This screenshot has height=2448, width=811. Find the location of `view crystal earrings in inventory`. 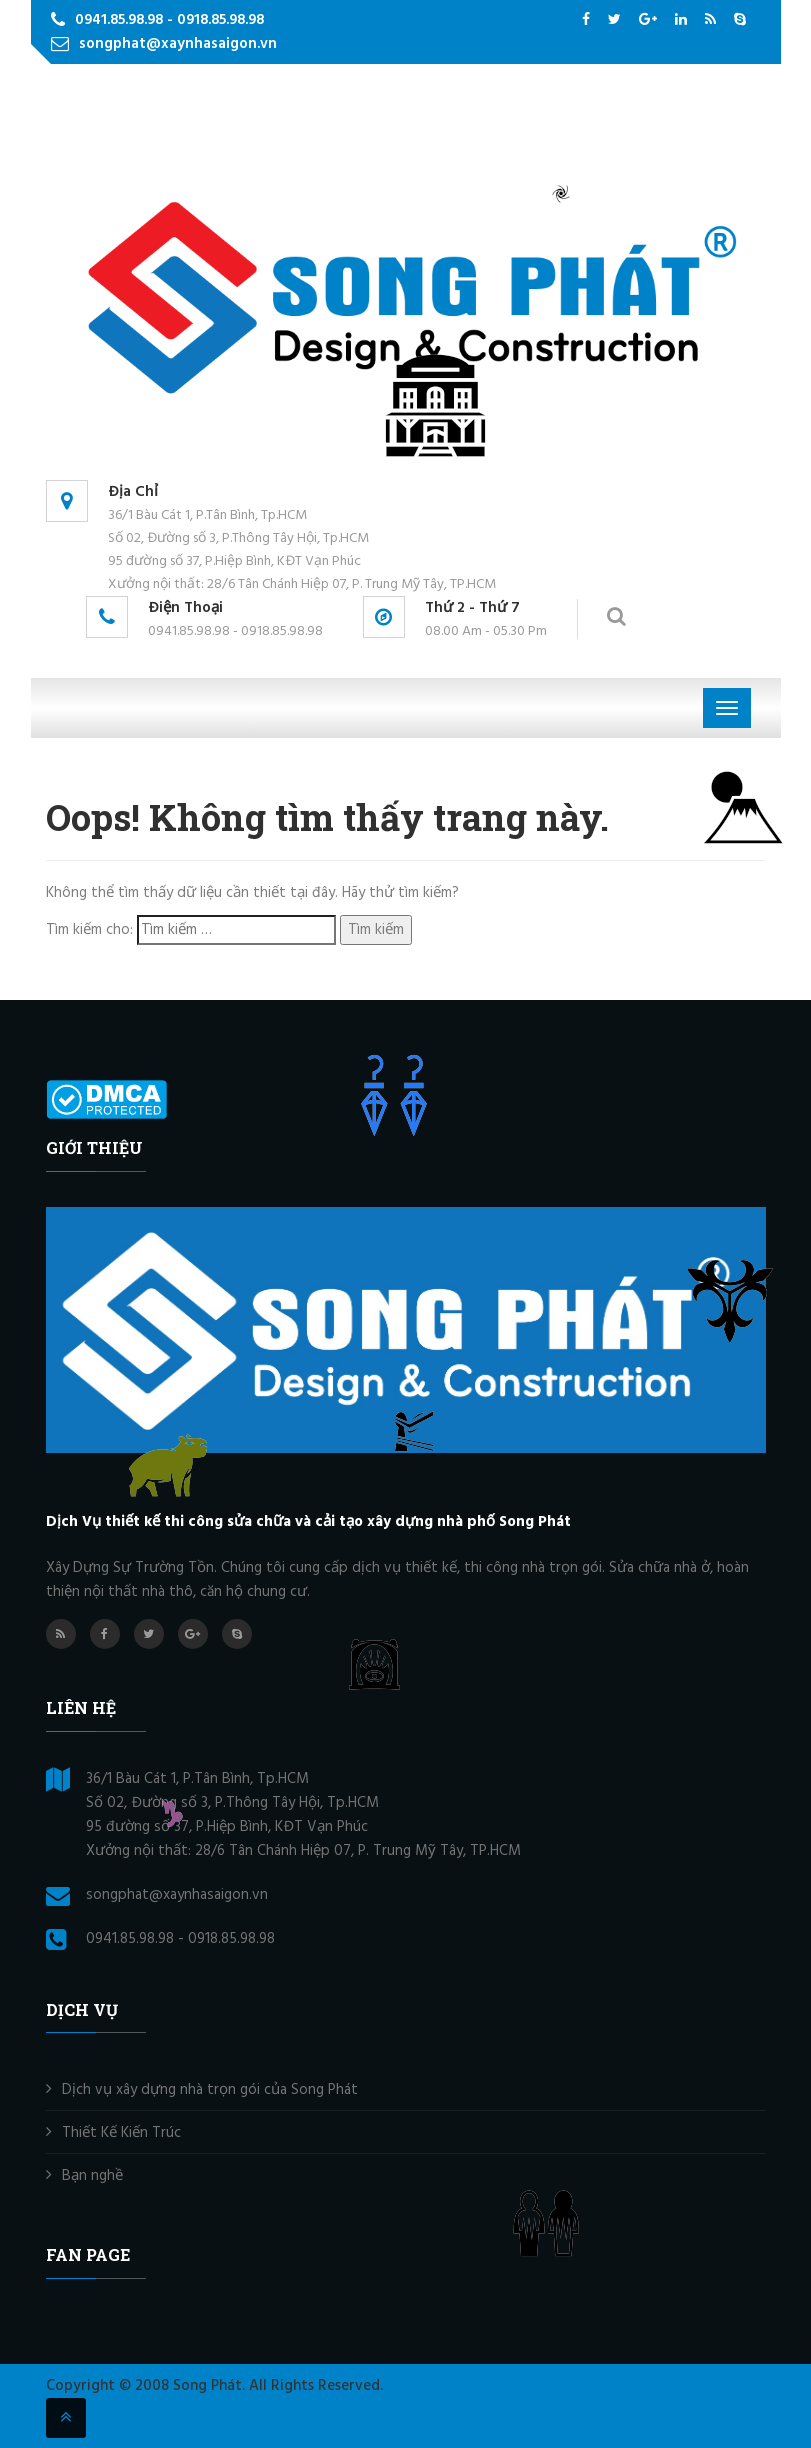

view crystal earrings in inventory is located at coordinates (394, 1094).